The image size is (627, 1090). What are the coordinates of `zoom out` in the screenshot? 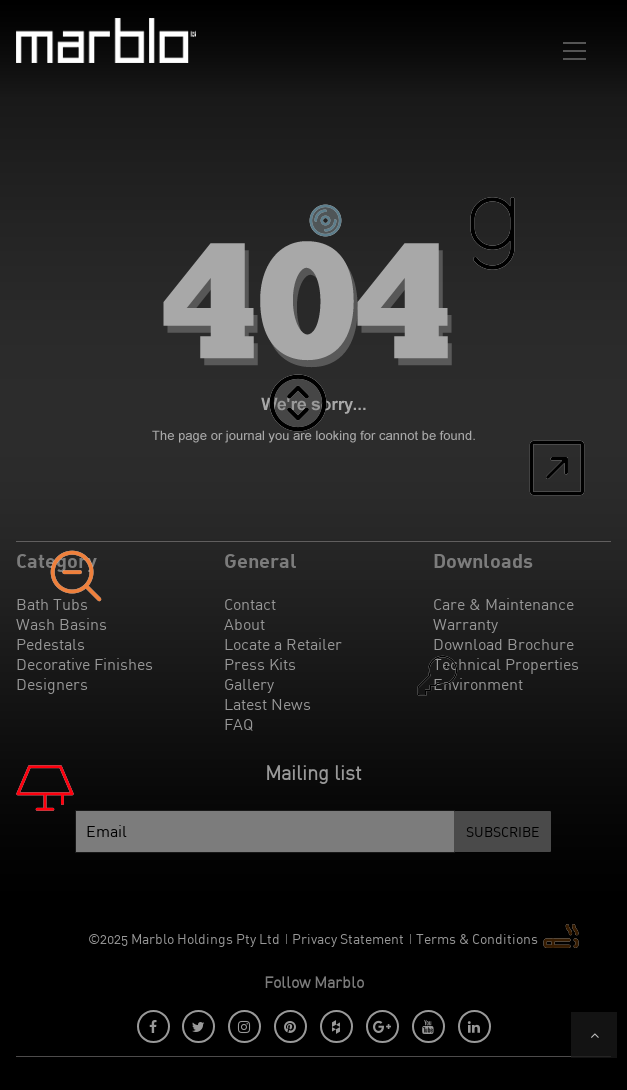 It's located at (76, 576).